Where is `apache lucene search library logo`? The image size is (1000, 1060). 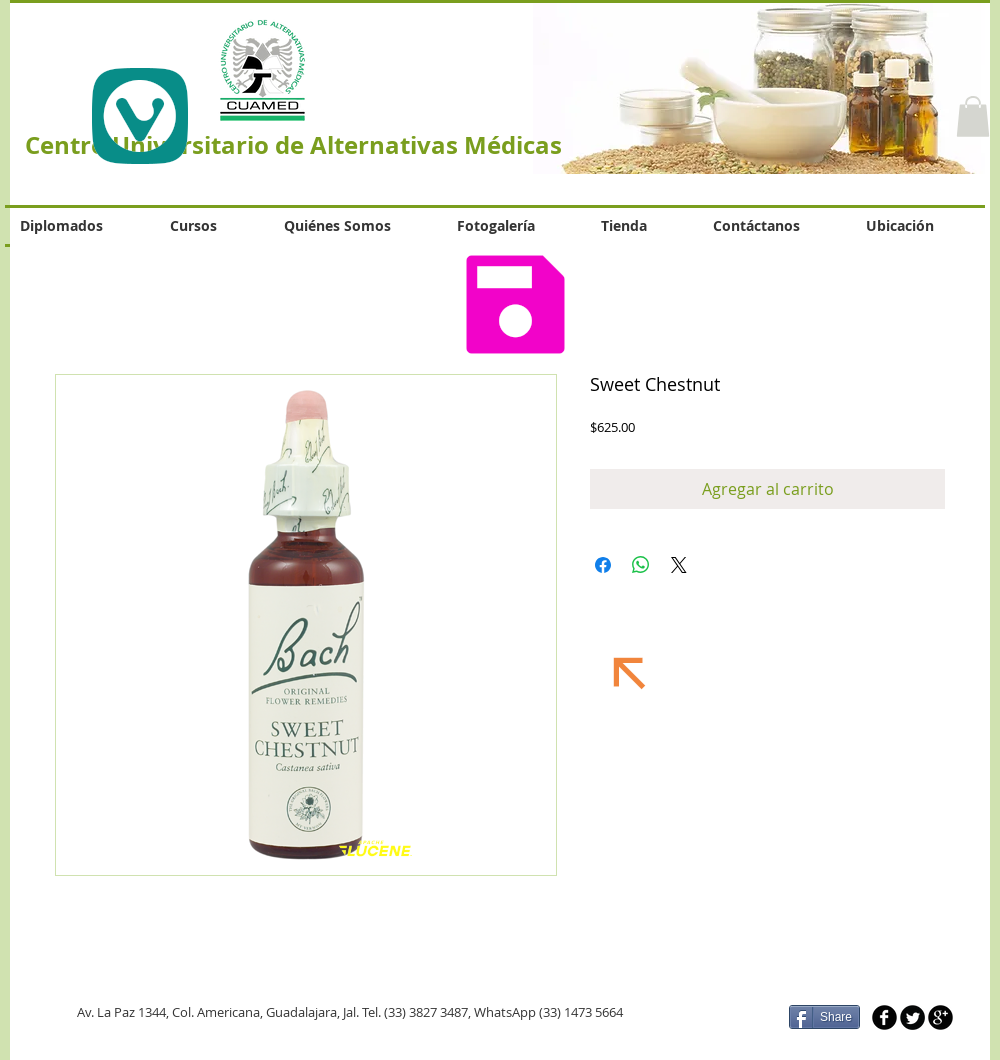
apache lucene search library logo is located at coordinates (375, 848).